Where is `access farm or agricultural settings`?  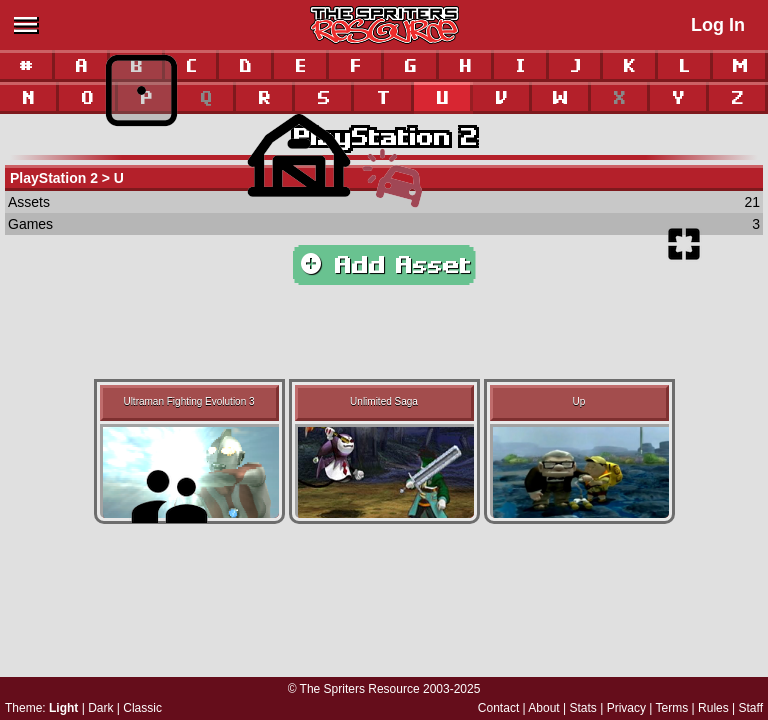 access farm or agricultural settings is located at coordinates (299, 162).